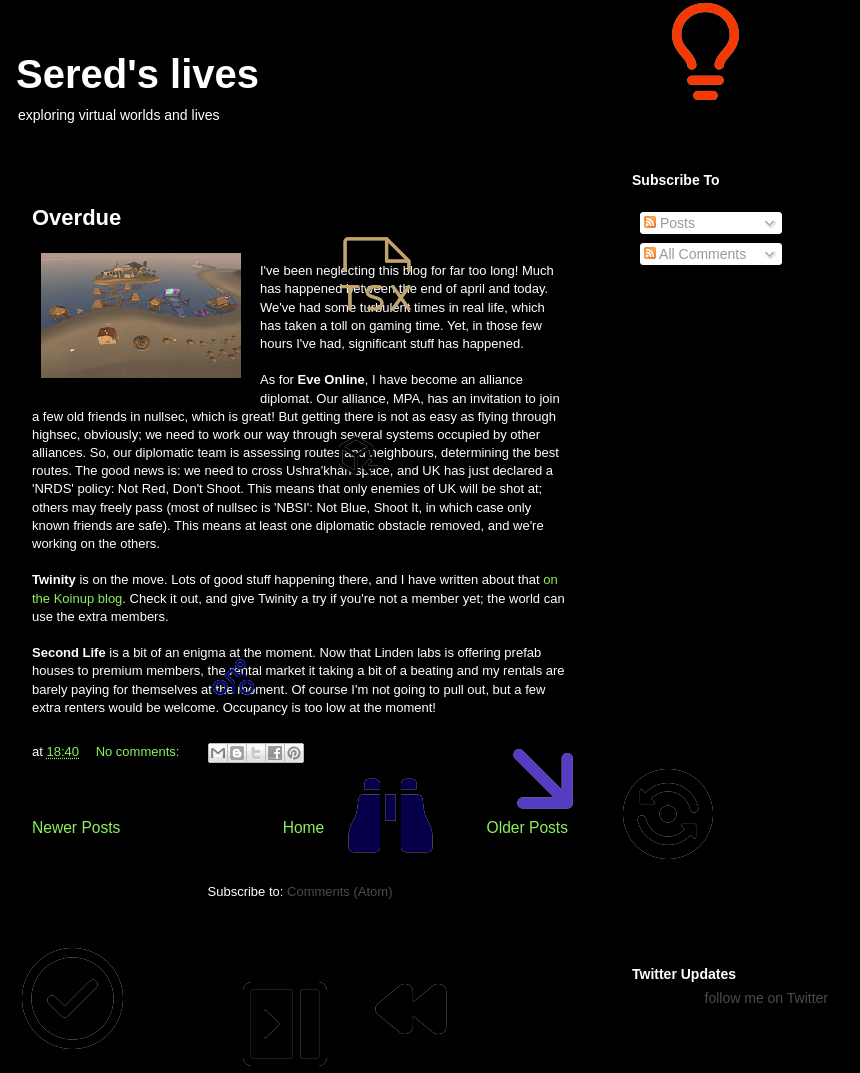 The image size is (860, 1073). What do you see at coordinates (415, 1009) in the screenshot?
I see `rewind or skip backward in media playback` at bounding box center [415, 1009].